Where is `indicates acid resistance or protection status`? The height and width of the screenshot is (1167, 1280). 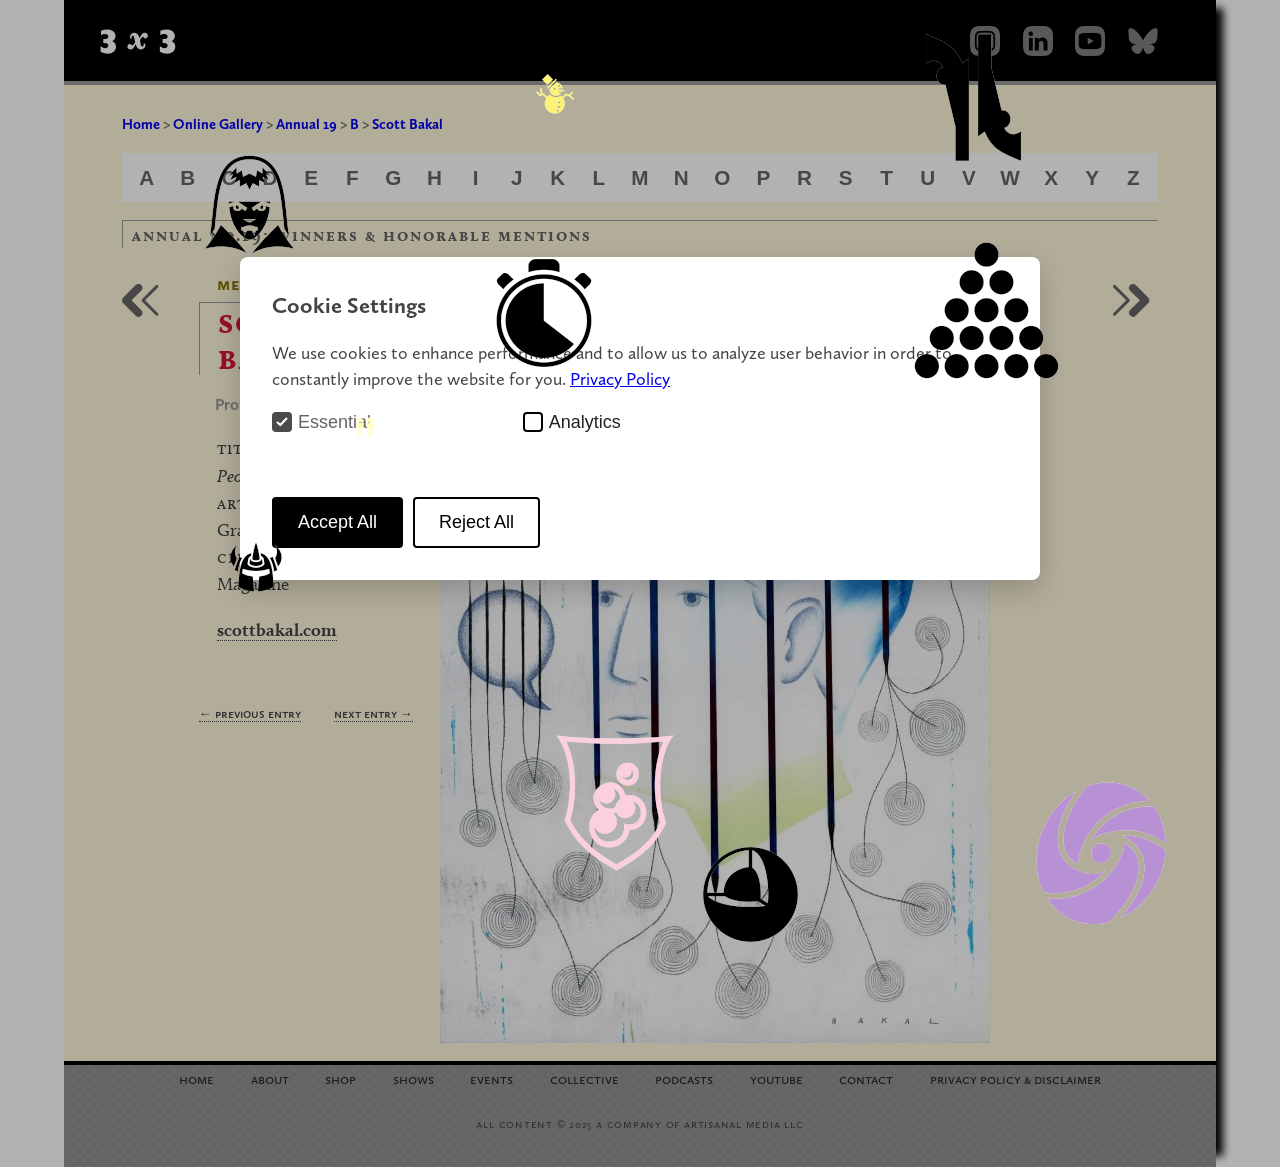
indicates acid resistance or protection status is located at coordinates (615, 803).